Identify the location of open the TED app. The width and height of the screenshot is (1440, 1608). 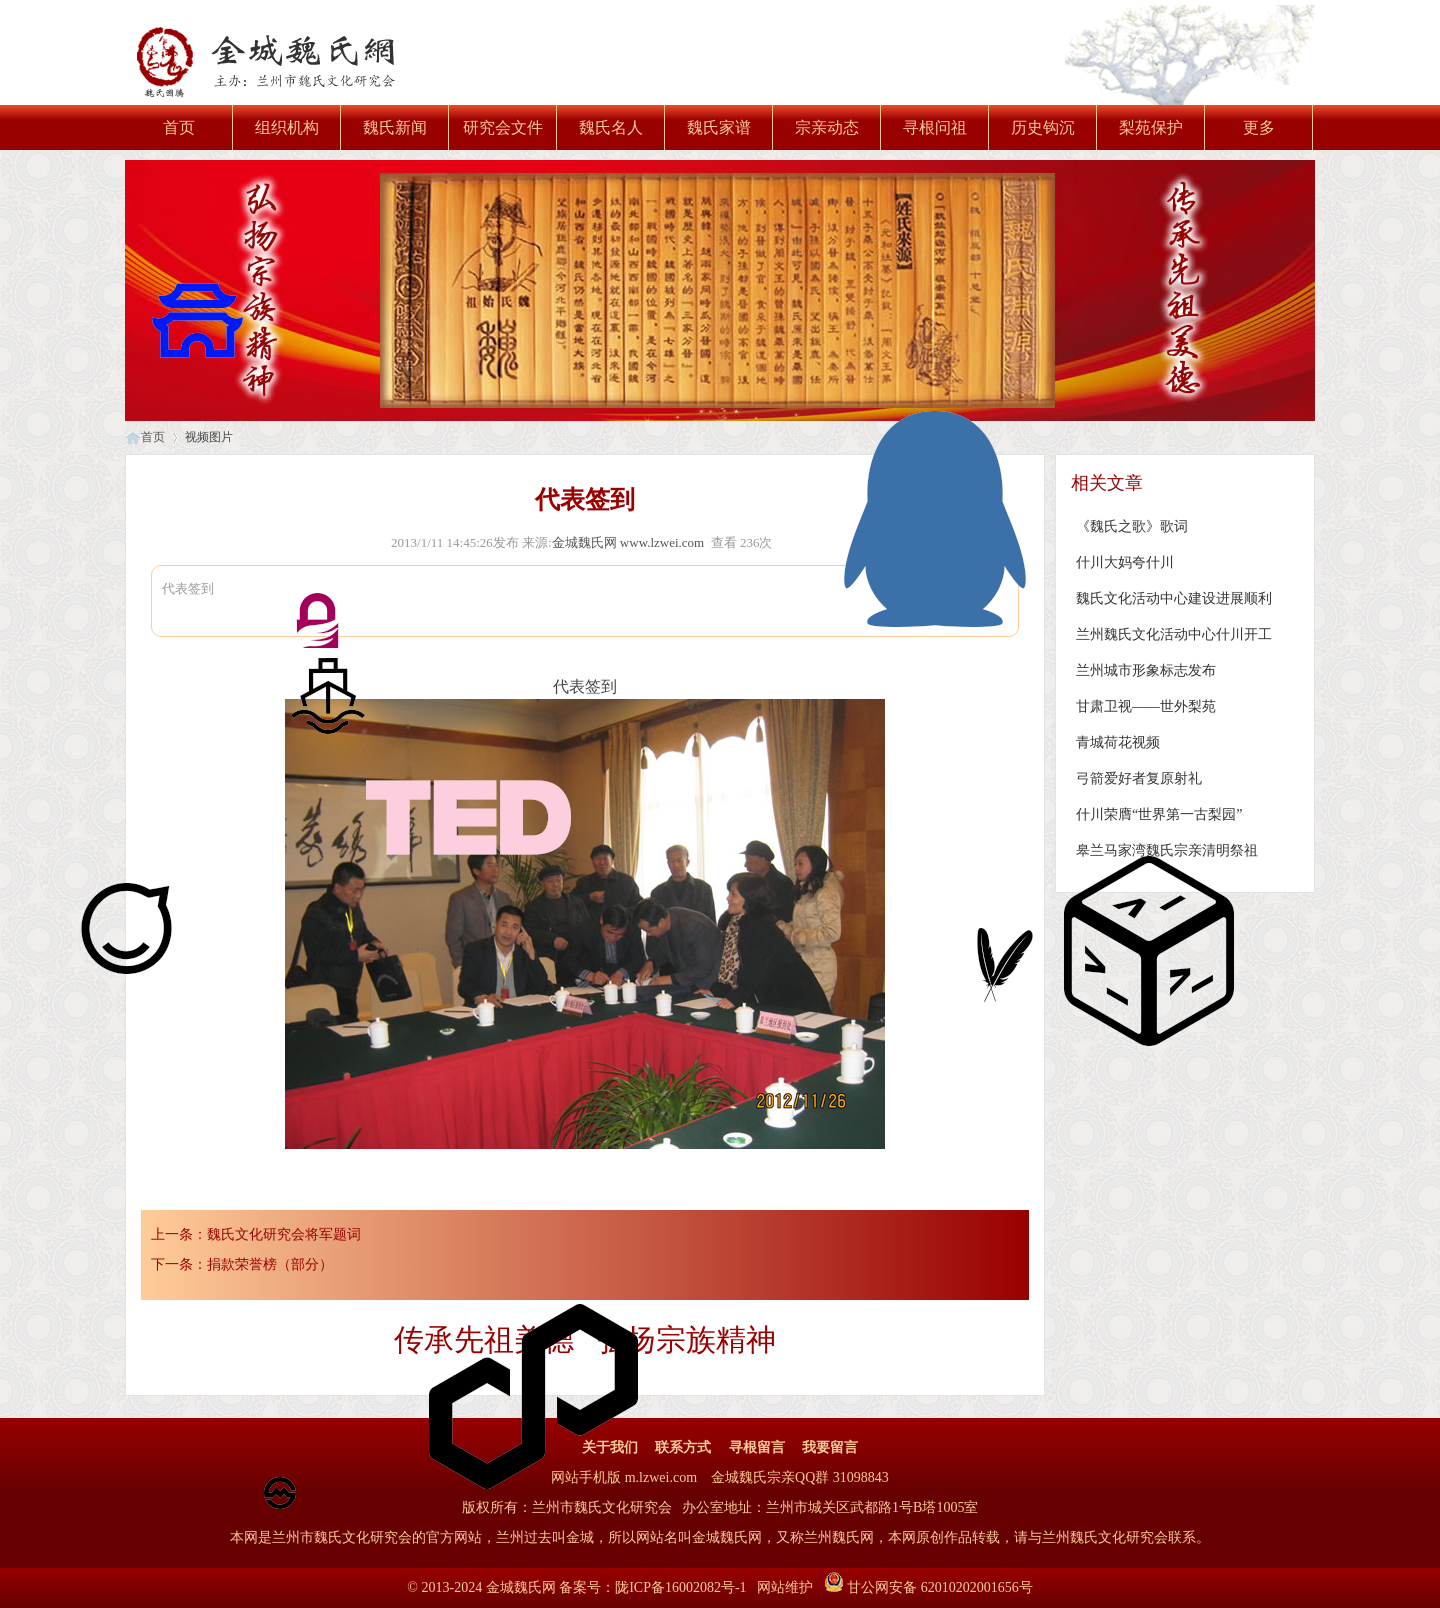
(468, 817).